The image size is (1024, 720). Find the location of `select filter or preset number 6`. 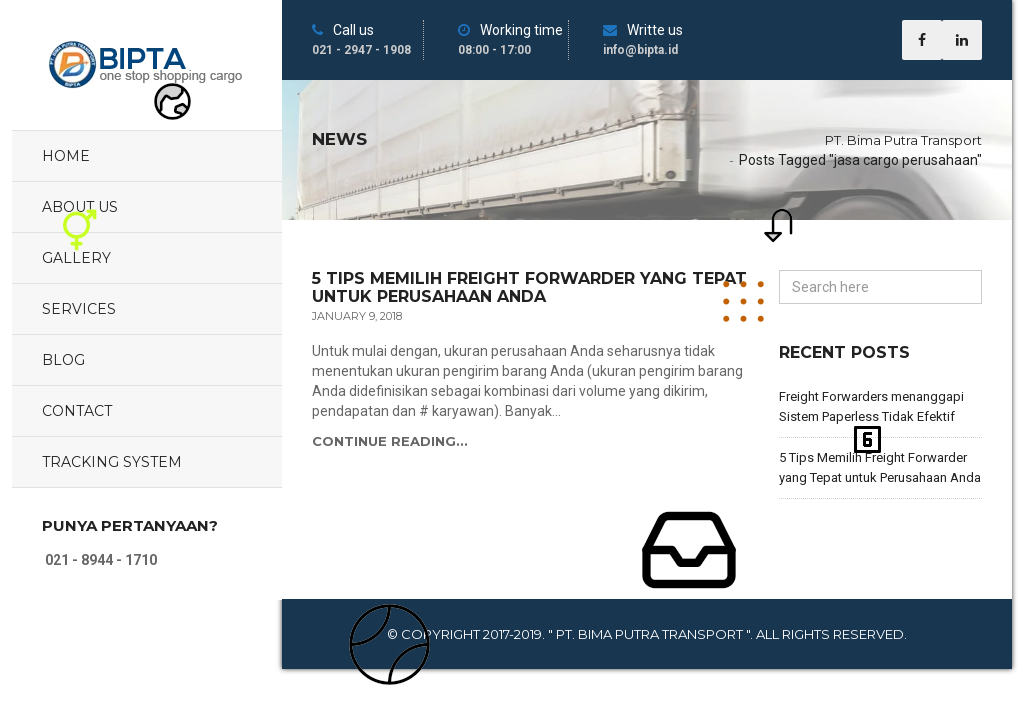

select filter or preset number 6 is located at coordinates (867, 439).